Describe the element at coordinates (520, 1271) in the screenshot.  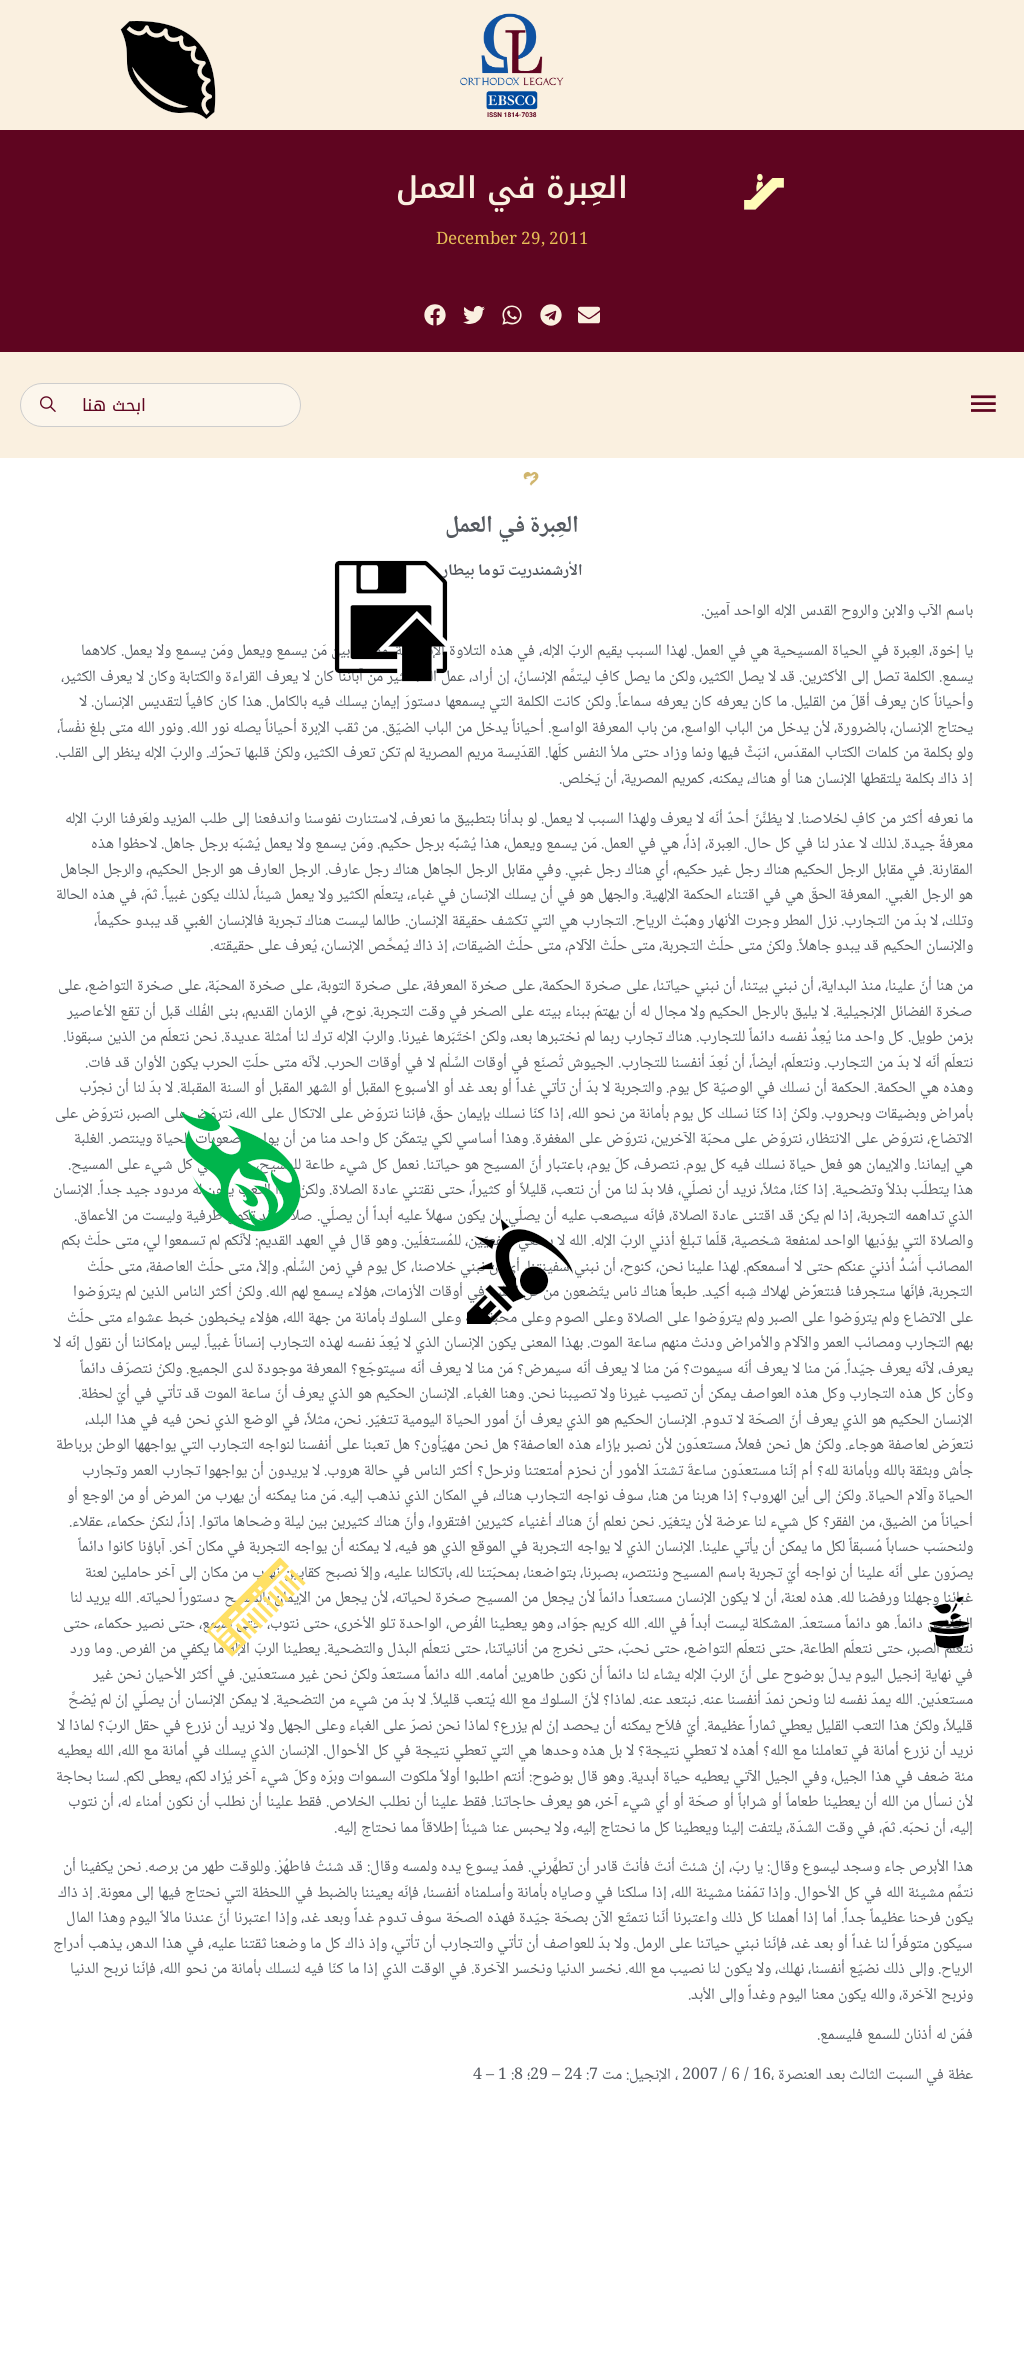
I see `equip a magic staff or wand` at that location.